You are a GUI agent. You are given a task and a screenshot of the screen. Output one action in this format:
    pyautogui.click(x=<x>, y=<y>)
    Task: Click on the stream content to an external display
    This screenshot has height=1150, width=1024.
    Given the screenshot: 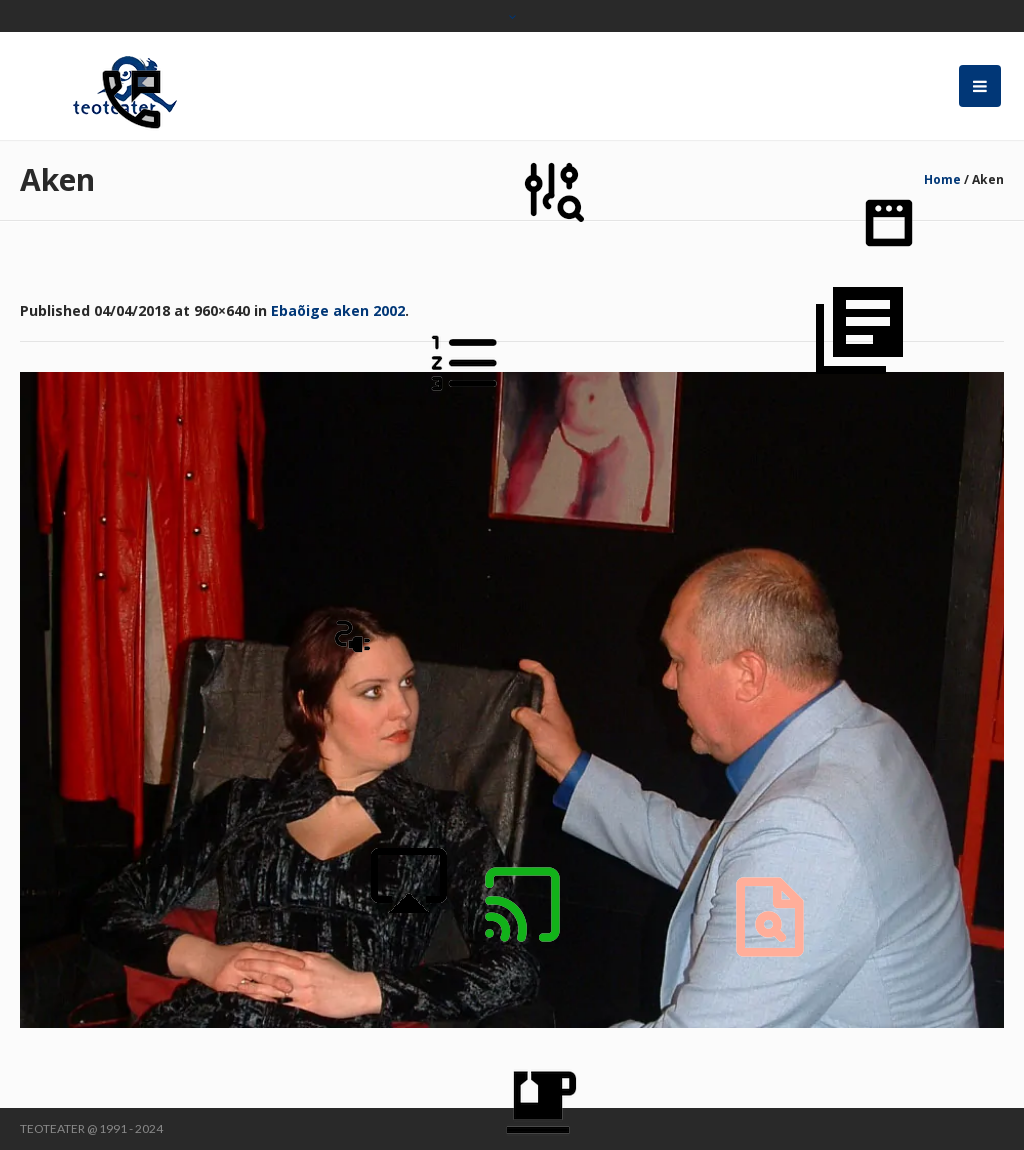 What is the action you would take?
    pyautogui.click(x=409, y=879)
    